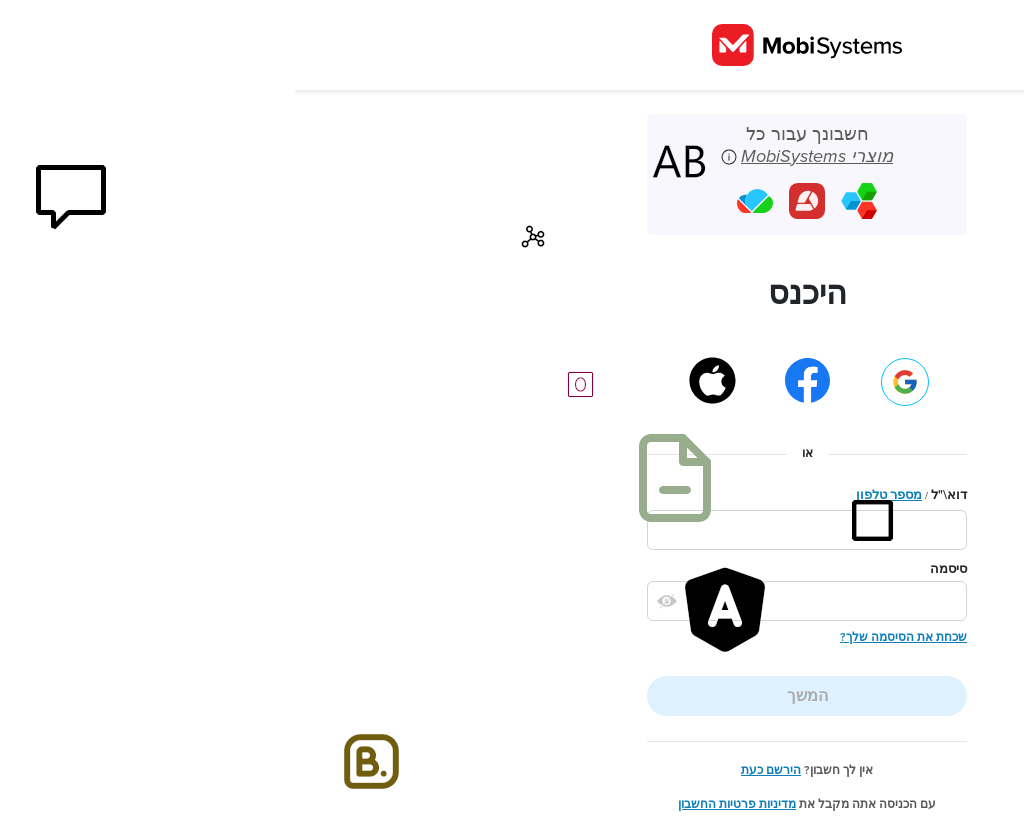 The height and width of the screenshot is (825, 1024). What do you see at coordinates (679, 165) in the screenshot?
I see `toggle case-sensitive search matching` at bounding box center [679, 165].